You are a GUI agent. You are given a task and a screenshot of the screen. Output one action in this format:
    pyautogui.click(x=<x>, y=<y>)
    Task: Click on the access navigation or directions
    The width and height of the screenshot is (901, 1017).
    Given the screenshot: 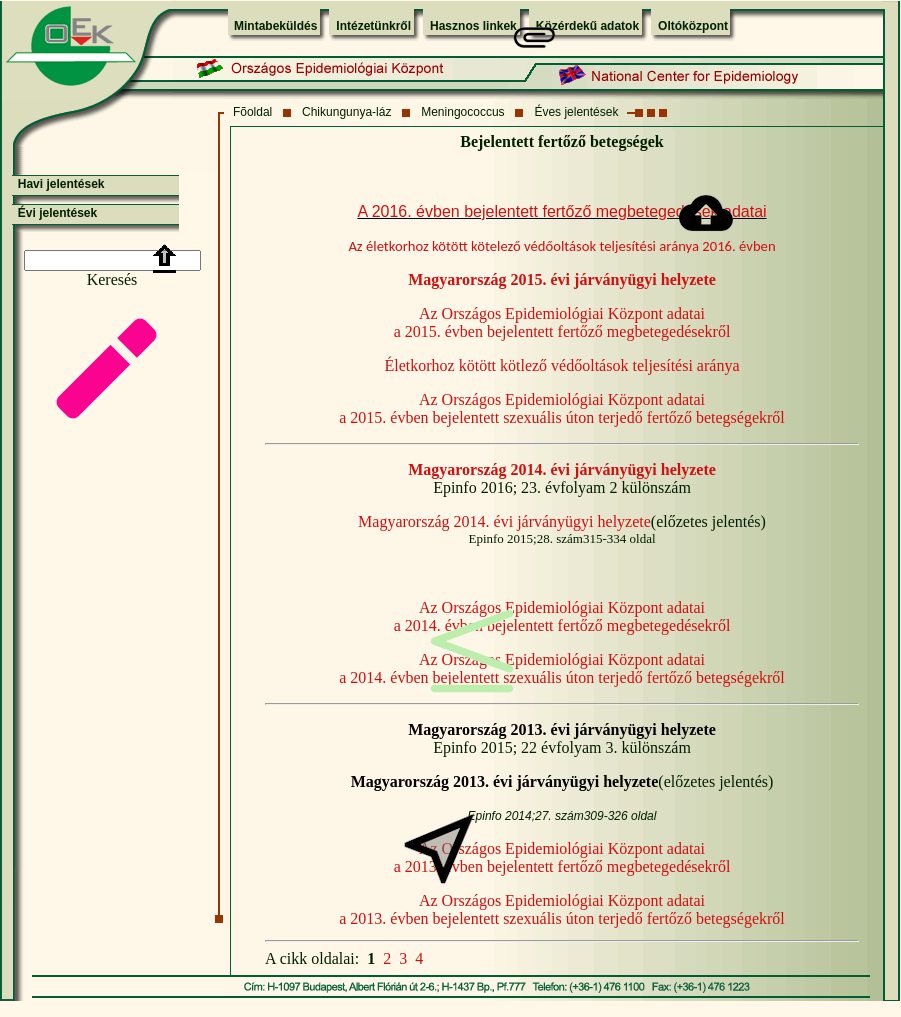 What is the action you would take?
    pyautogui.click(x=439, y=848)
    